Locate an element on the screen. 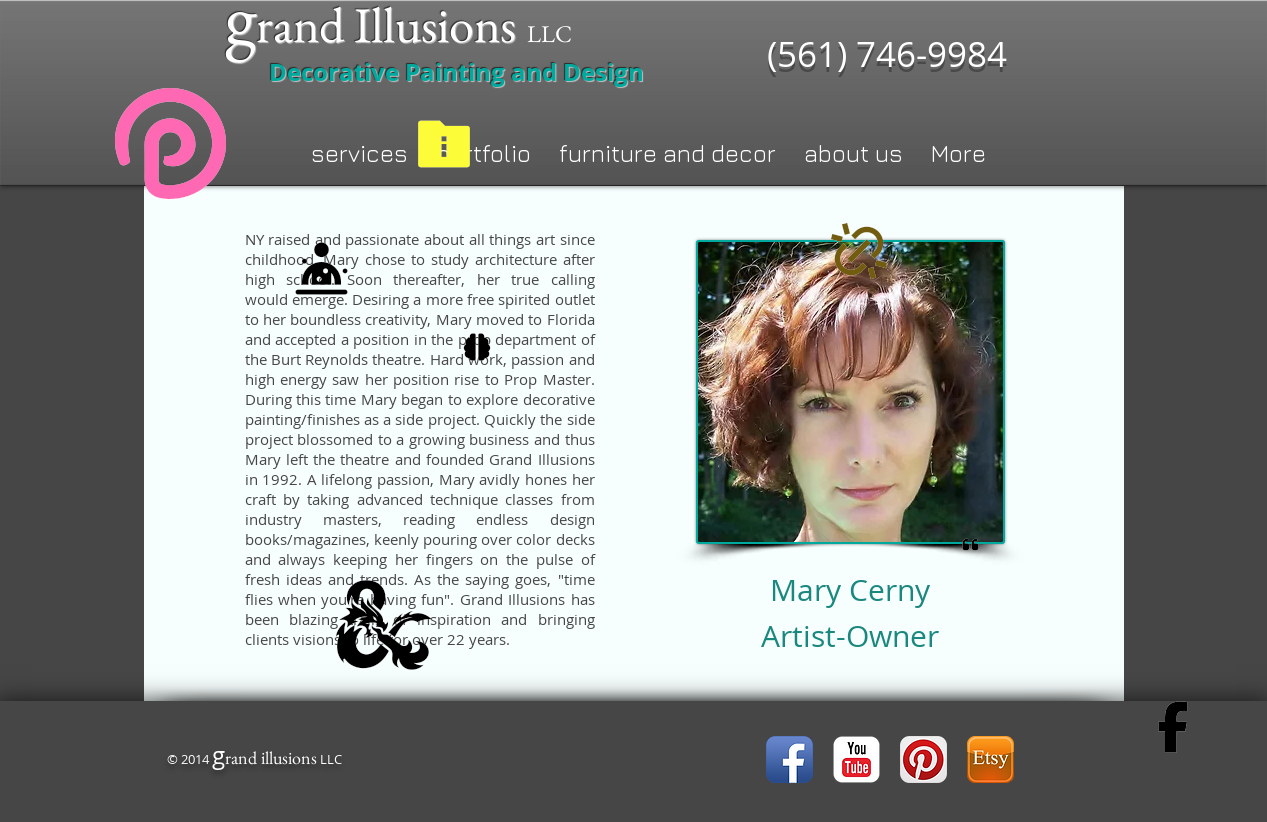 The image size is (1267, 822). insert a block quote is located at coordinates (970, 544).